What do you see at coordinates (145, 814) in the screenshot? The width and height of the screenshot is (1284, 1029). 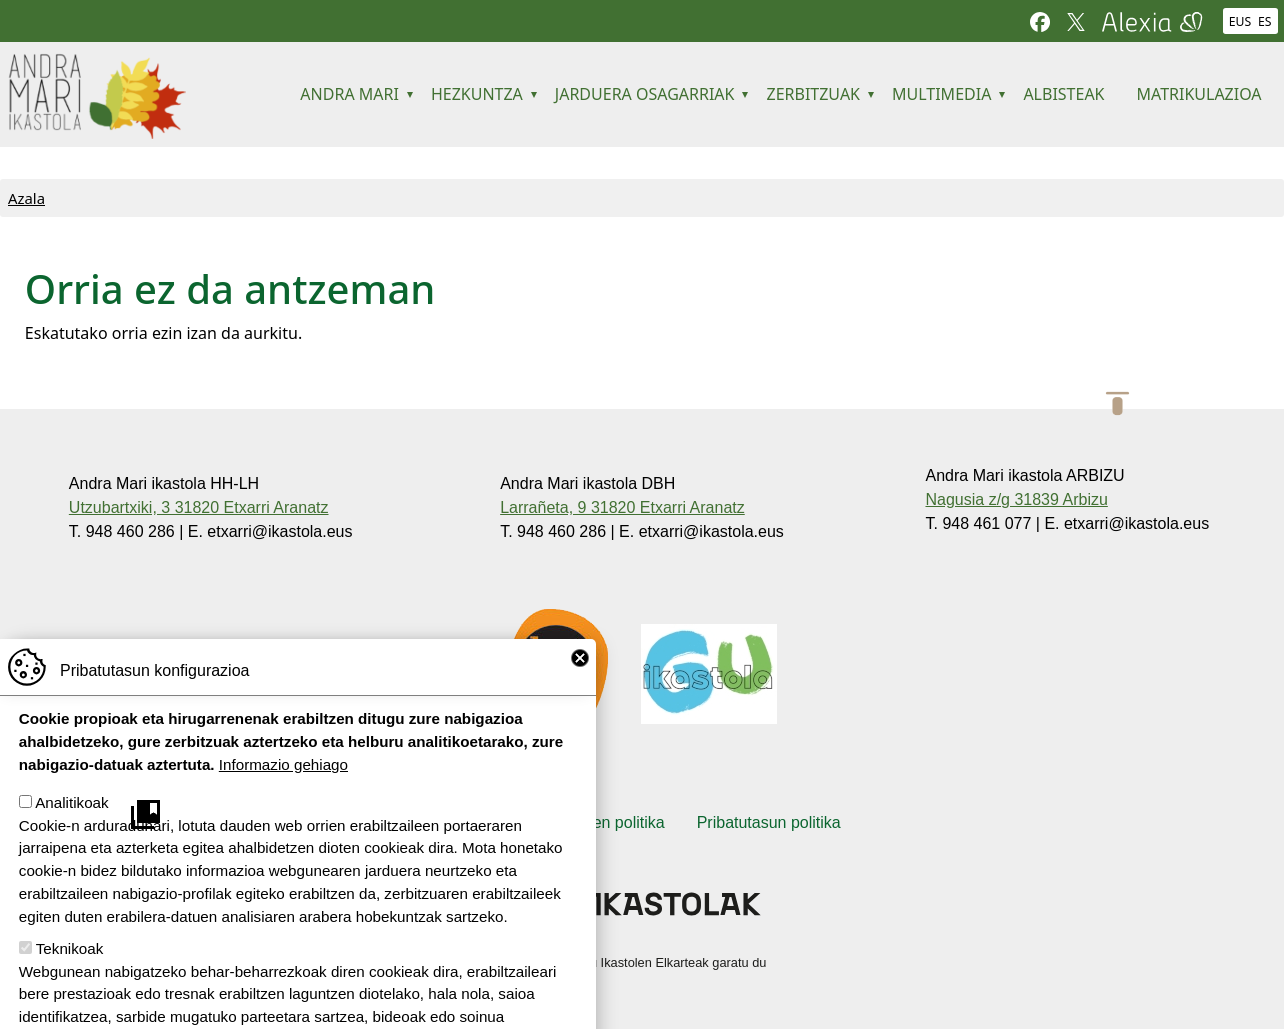 I see `access your bookmarked collections` at bounding box center [145, 814].